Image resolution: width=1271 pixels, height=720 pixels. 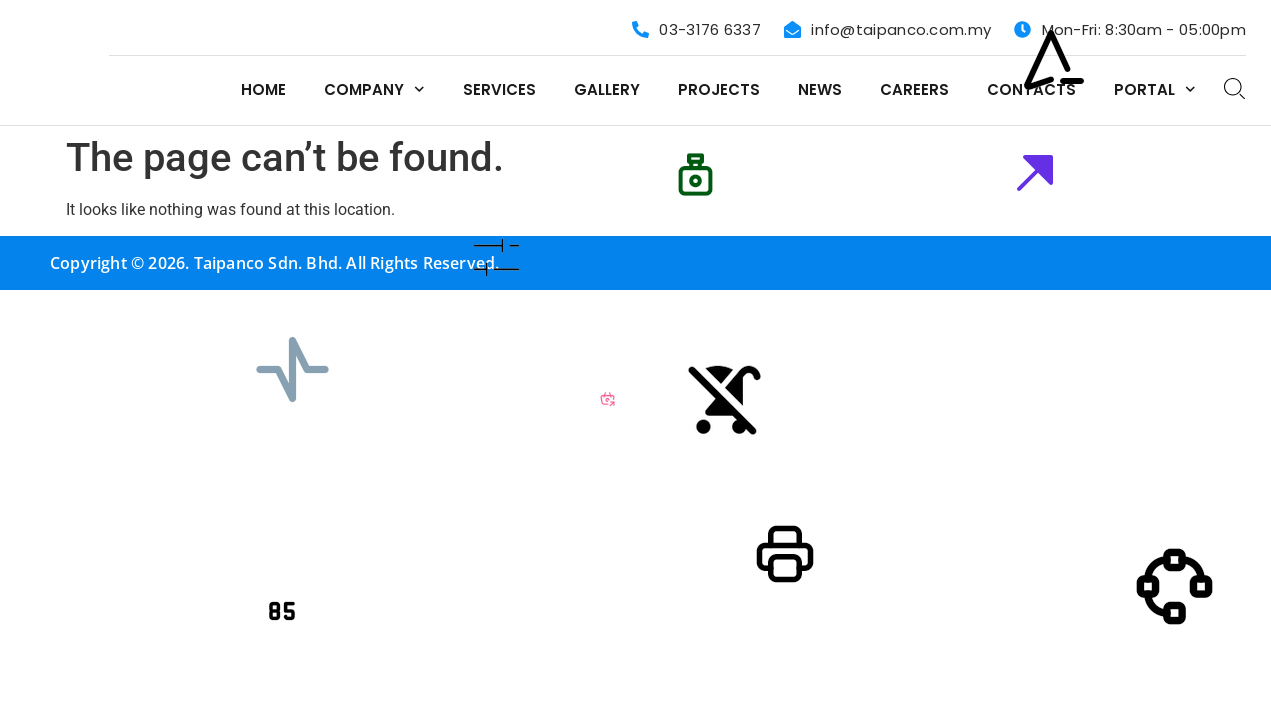 I want to click on indicates strollers are not permitted in this area, so click(x=725, y=398).